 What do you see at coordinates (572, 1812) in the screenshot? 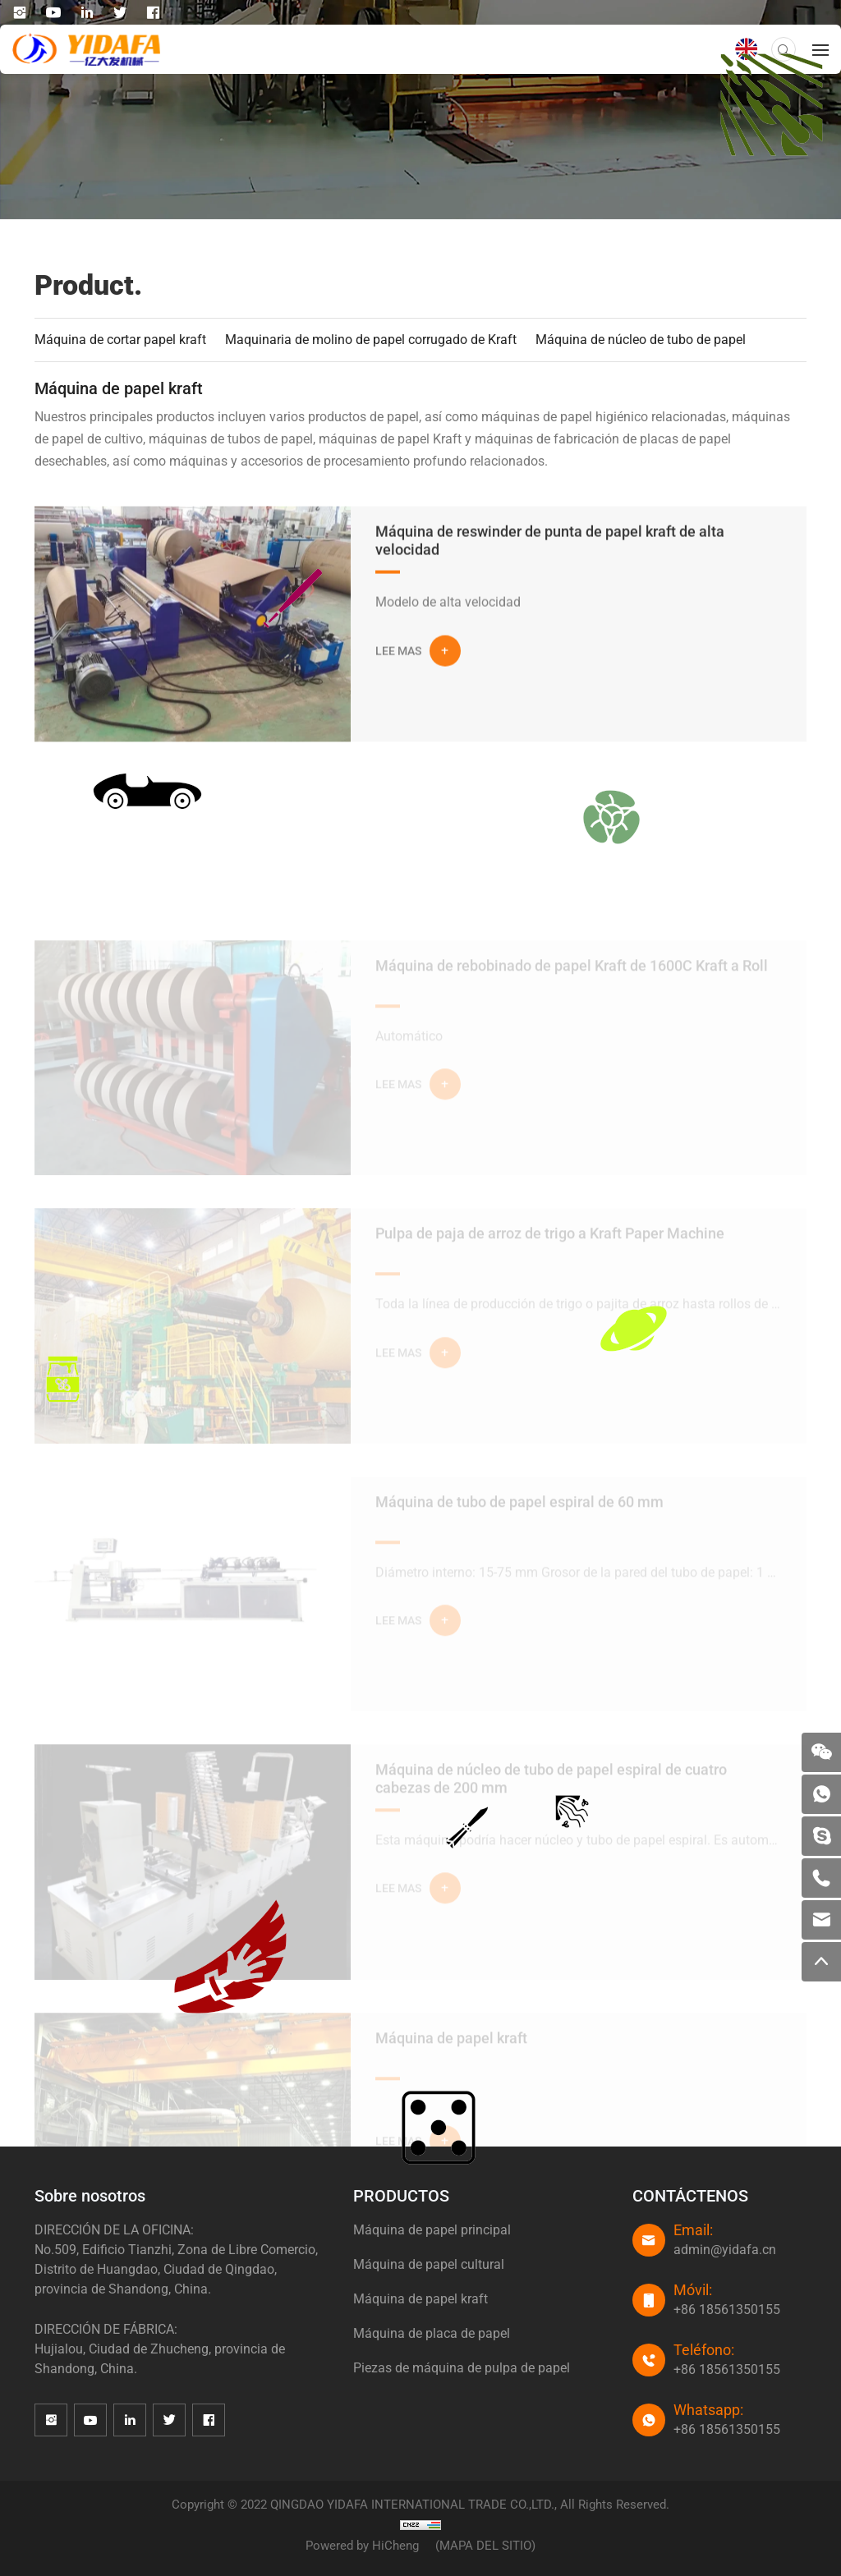
I see `indicates a character has the bad breath status effect` at bounding box center [572, 1812].